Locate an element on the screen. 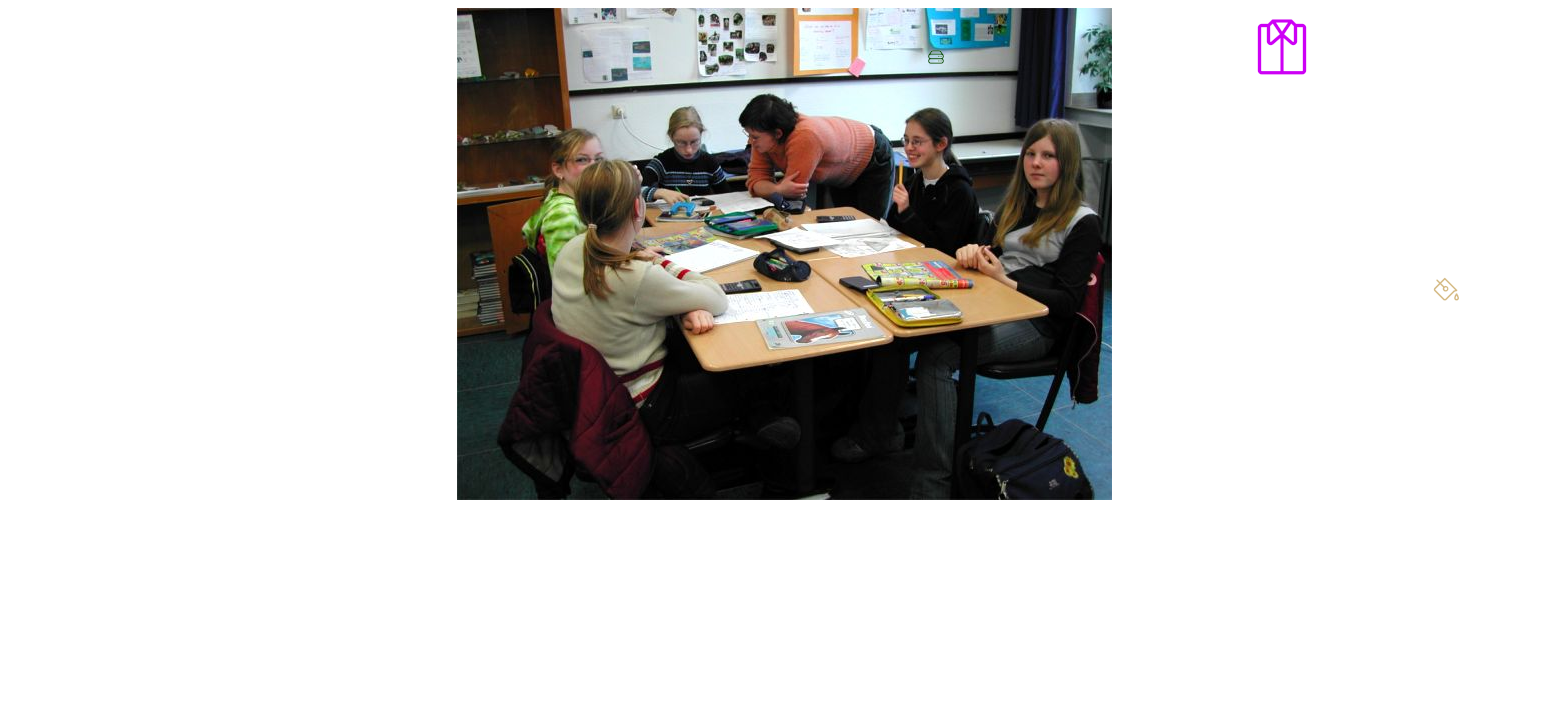  fill an area with color is located at coordinates (1446, 290).